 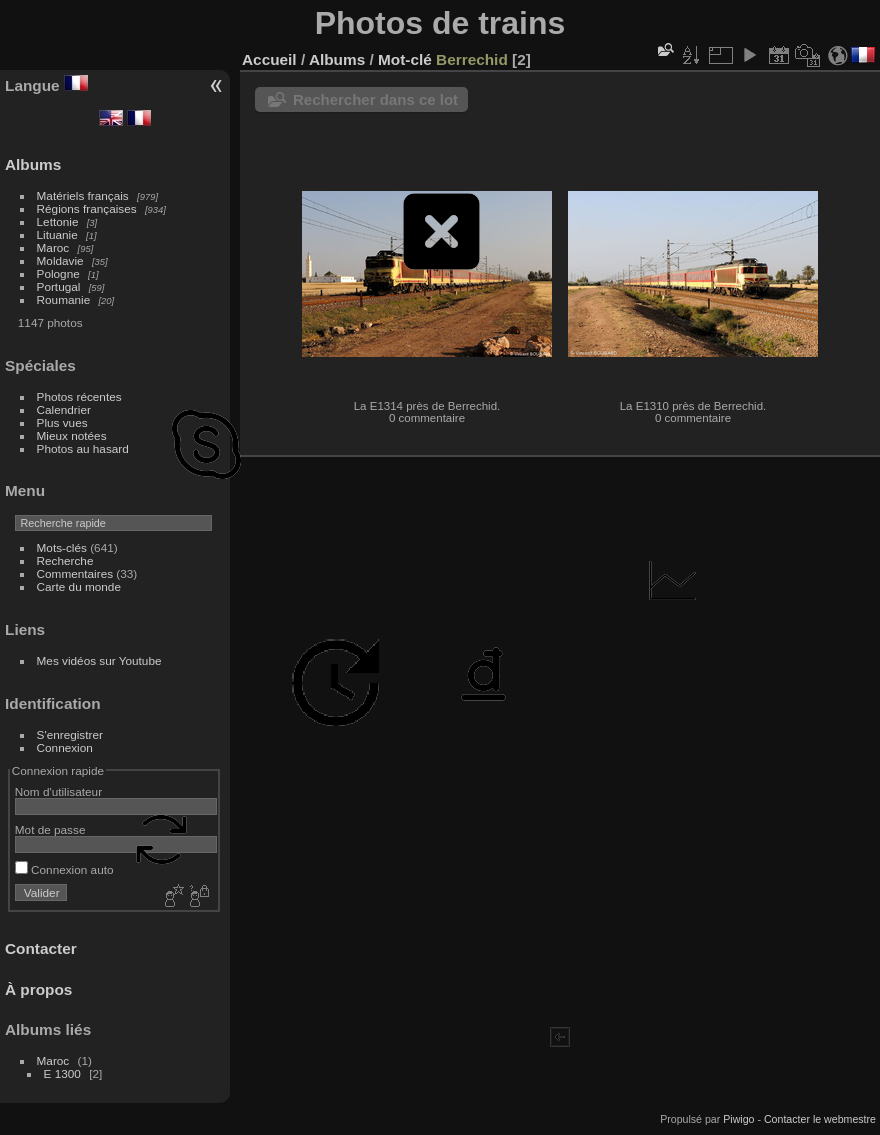 What do you see at coordinates (560, 1037) in the screenshot?
I see `navigate back to the previous screen` at bounding box center [560, 1037].